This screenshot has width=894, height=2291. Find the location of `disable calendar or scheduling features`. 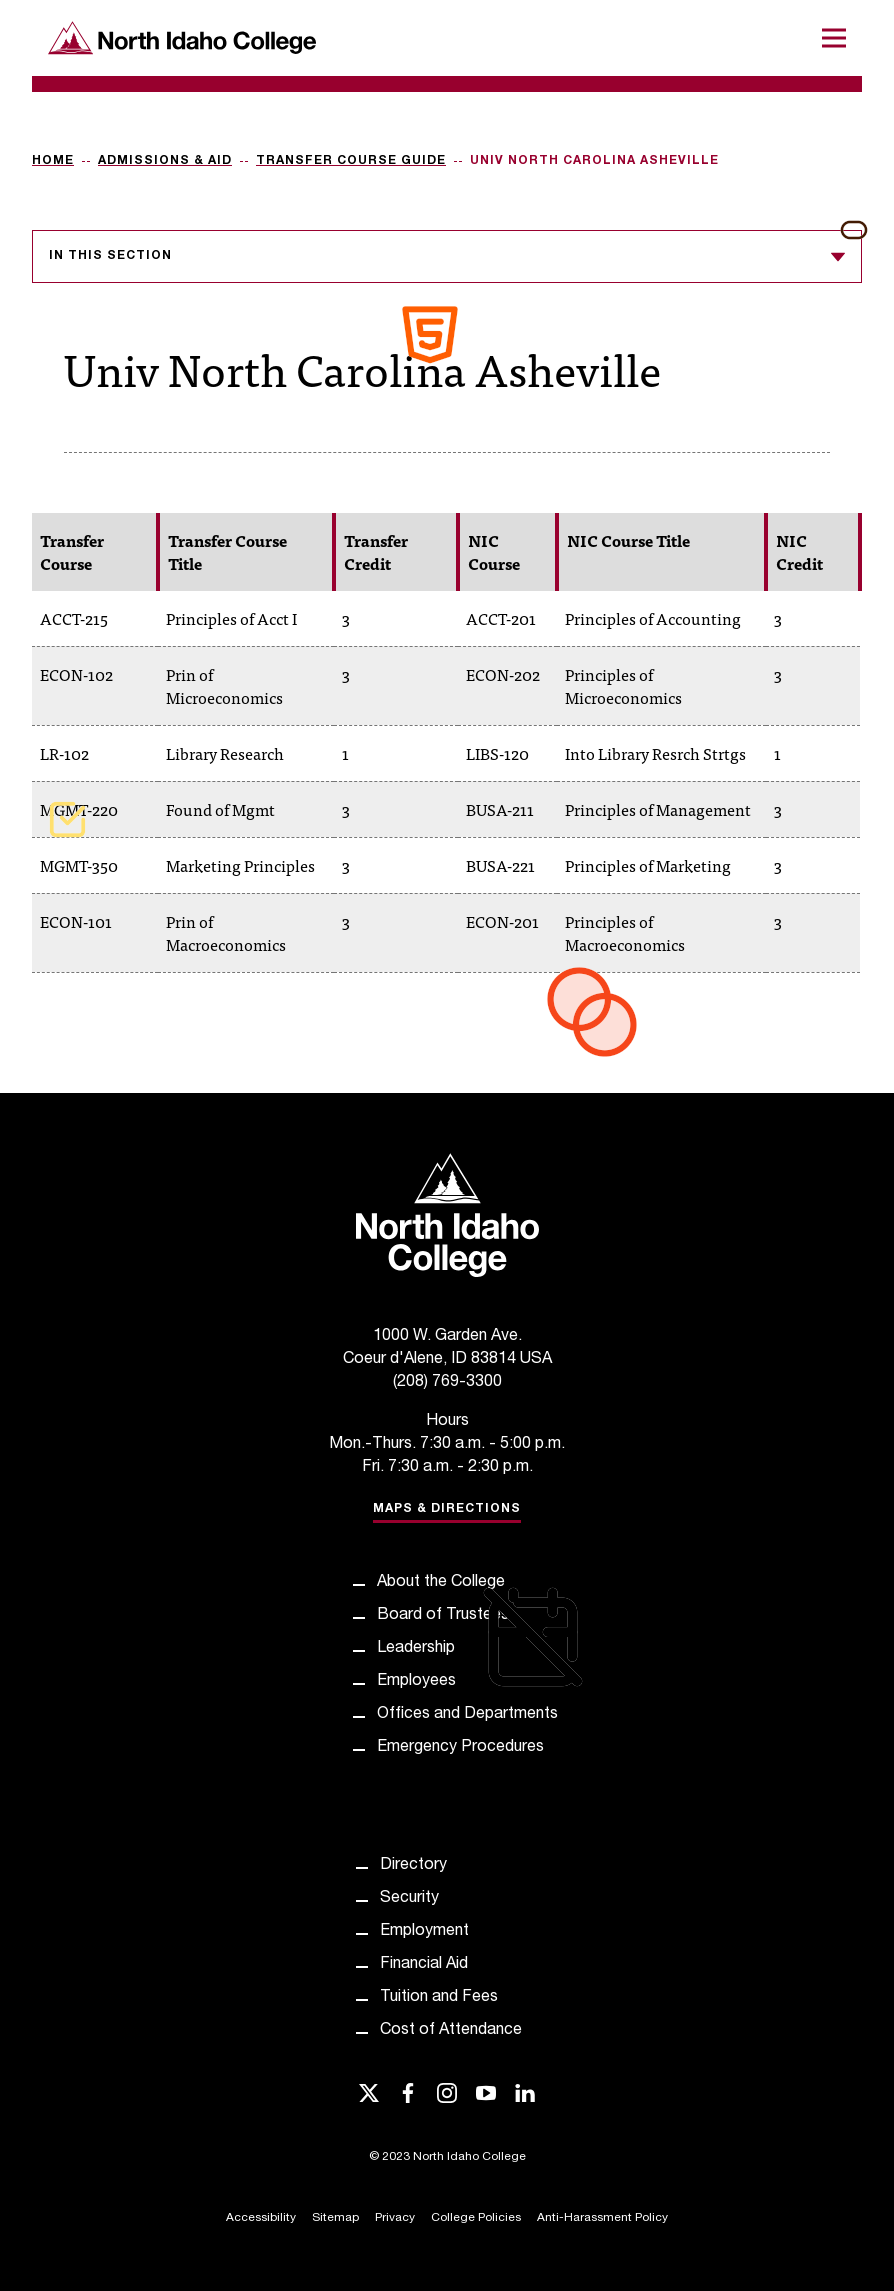

disable calendar or scheduling features is located at coordinates (533, 1637).